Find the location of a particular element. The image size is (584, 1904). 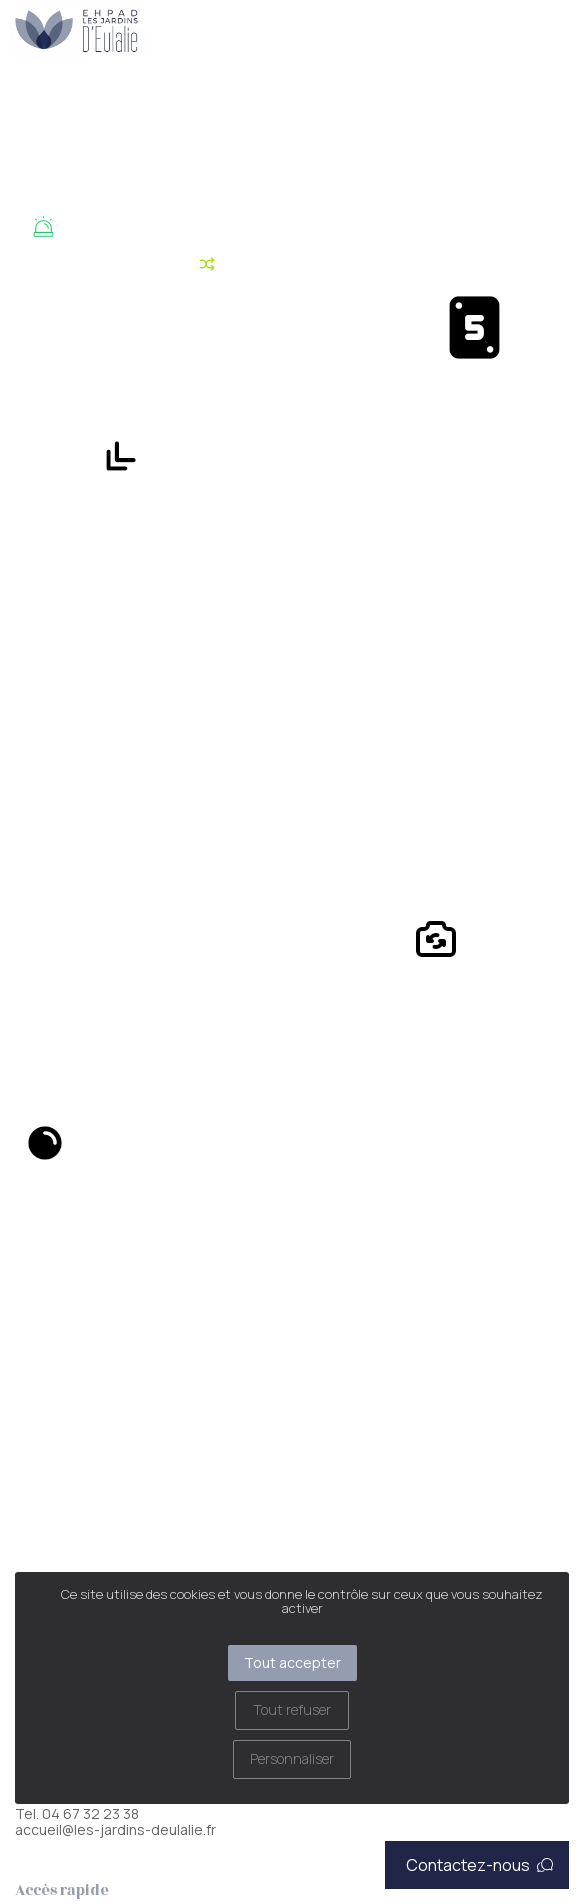

shuffle or randomize playback order is located at coordinates (207, 264).